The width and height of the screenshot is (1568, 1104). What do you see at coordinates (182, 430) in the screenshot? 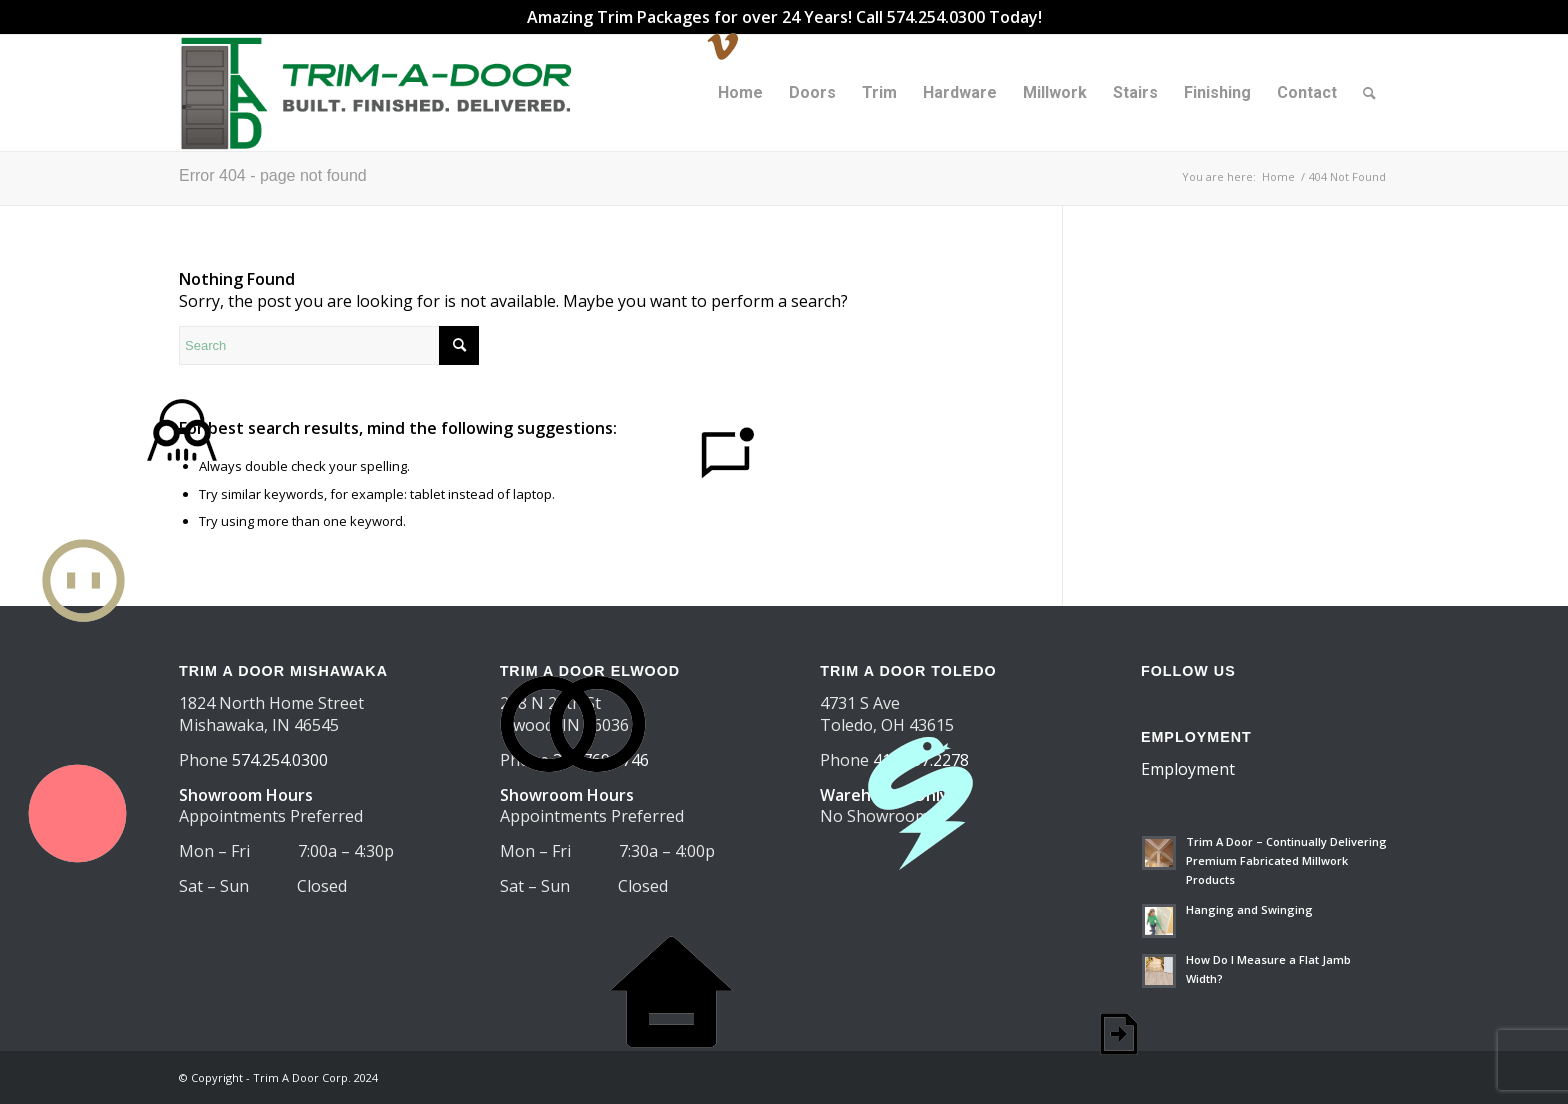
I see `toggle dark mode extension` at bounding box center [182, 430].